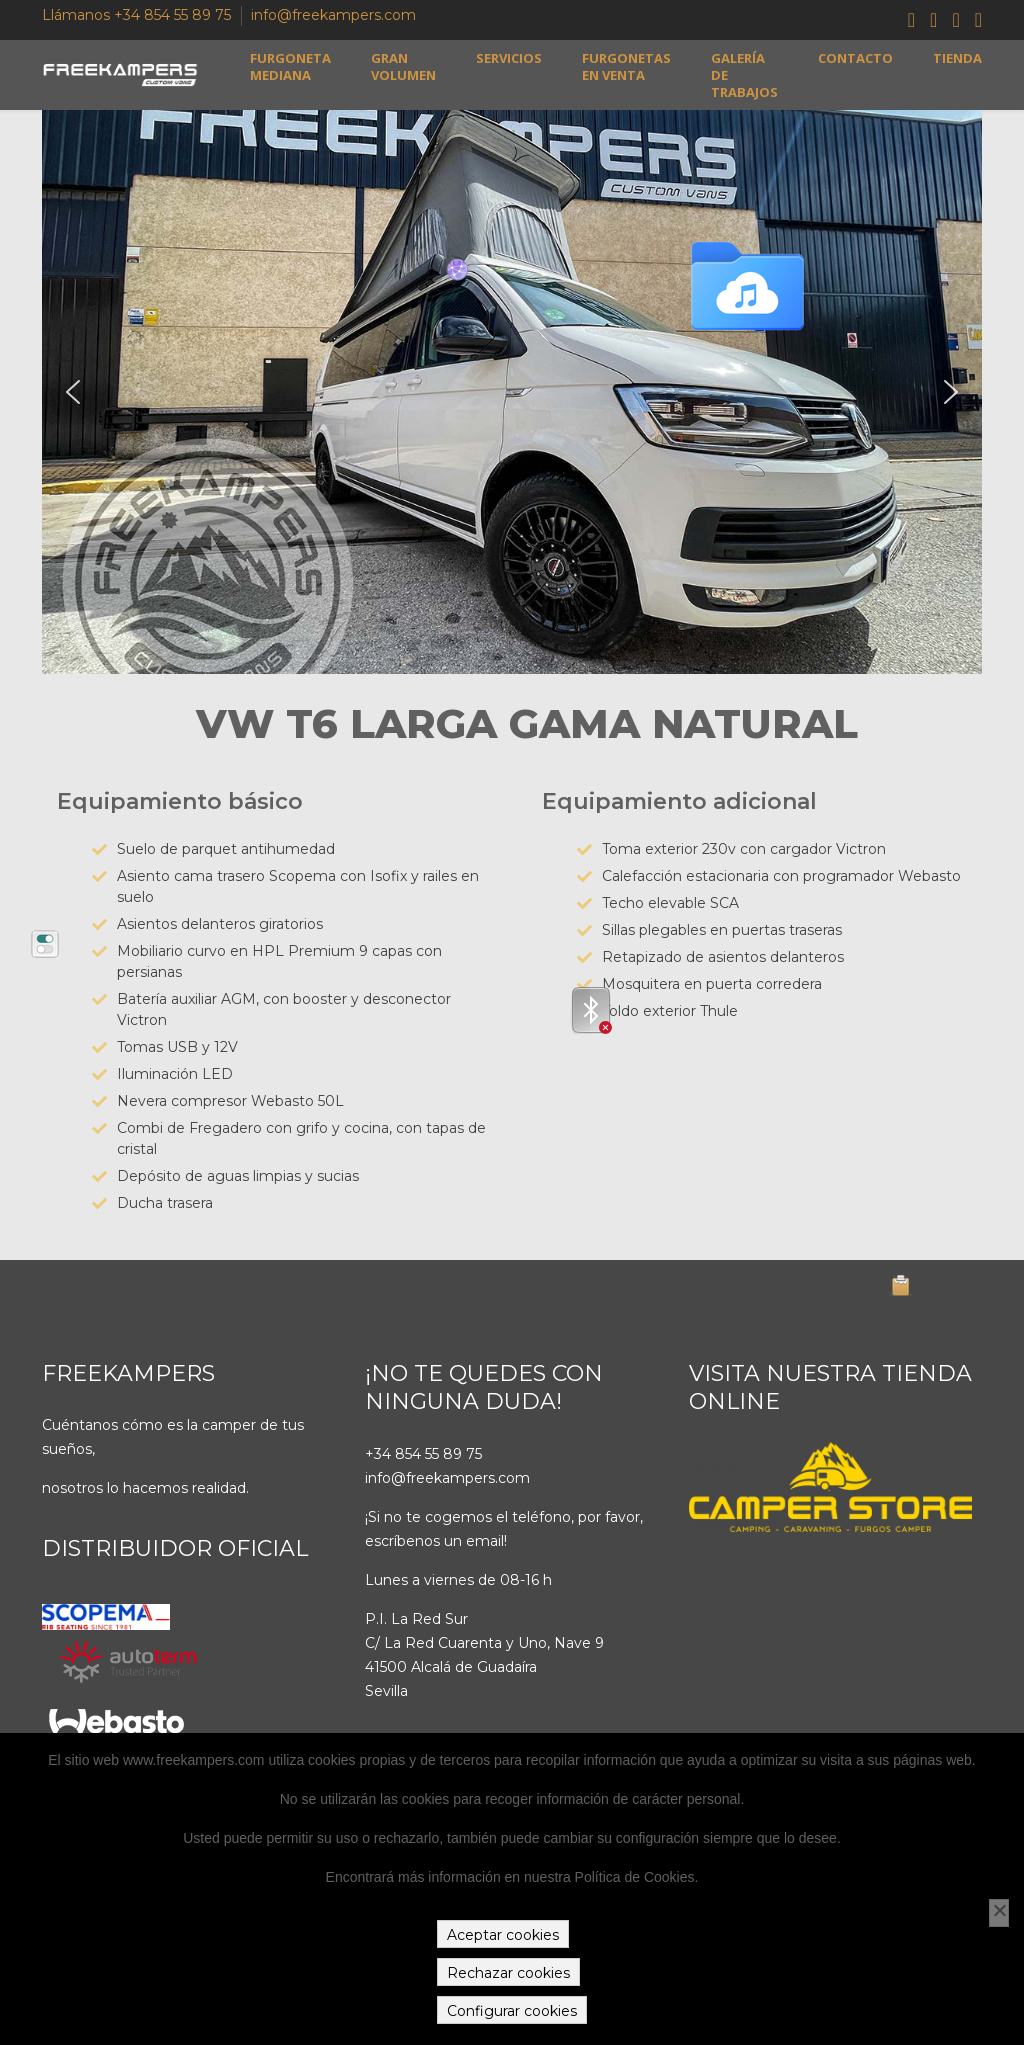  I want to click on access network settings and preferences, so click(457, 269).